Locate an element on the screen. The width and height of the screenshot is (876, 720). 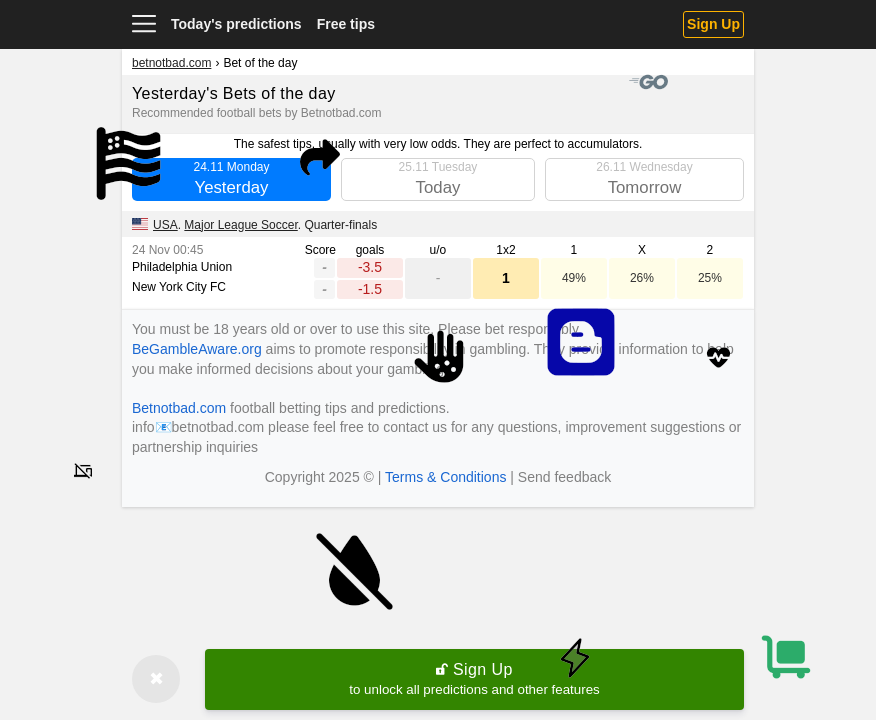
forward an email or message is located at coordinates (320, 158).